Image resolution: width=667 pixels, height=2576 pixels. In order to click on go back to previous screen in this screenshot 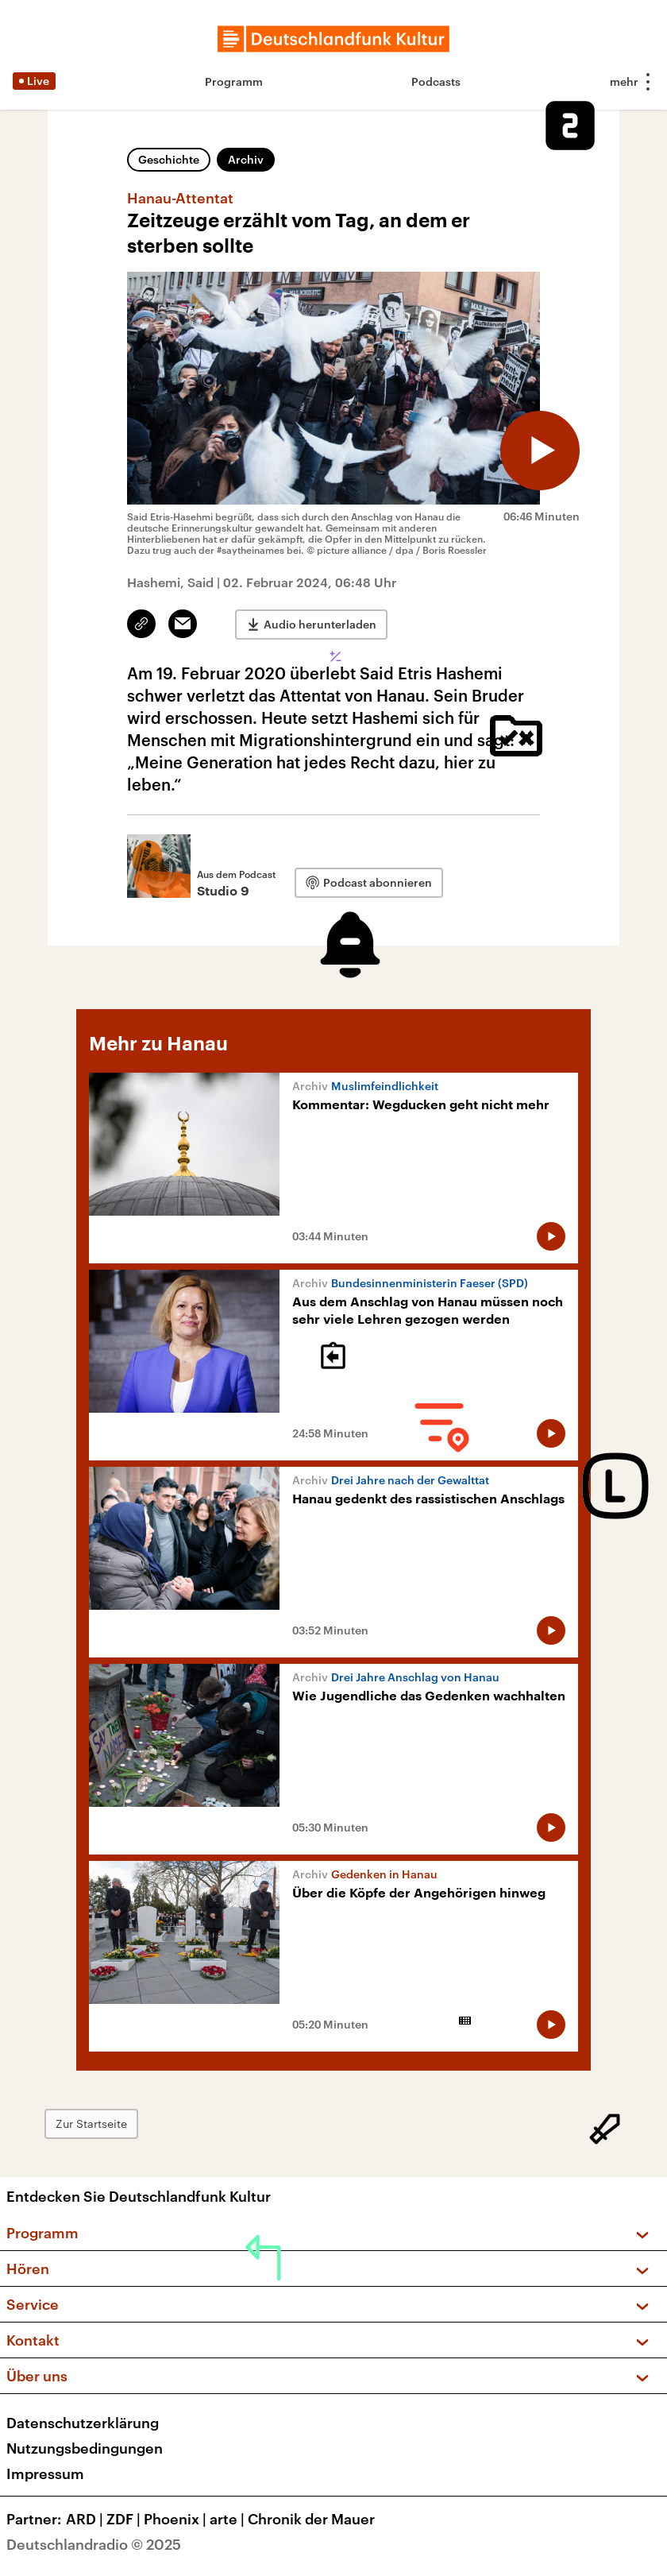, I will do `click(264, 2257)`.